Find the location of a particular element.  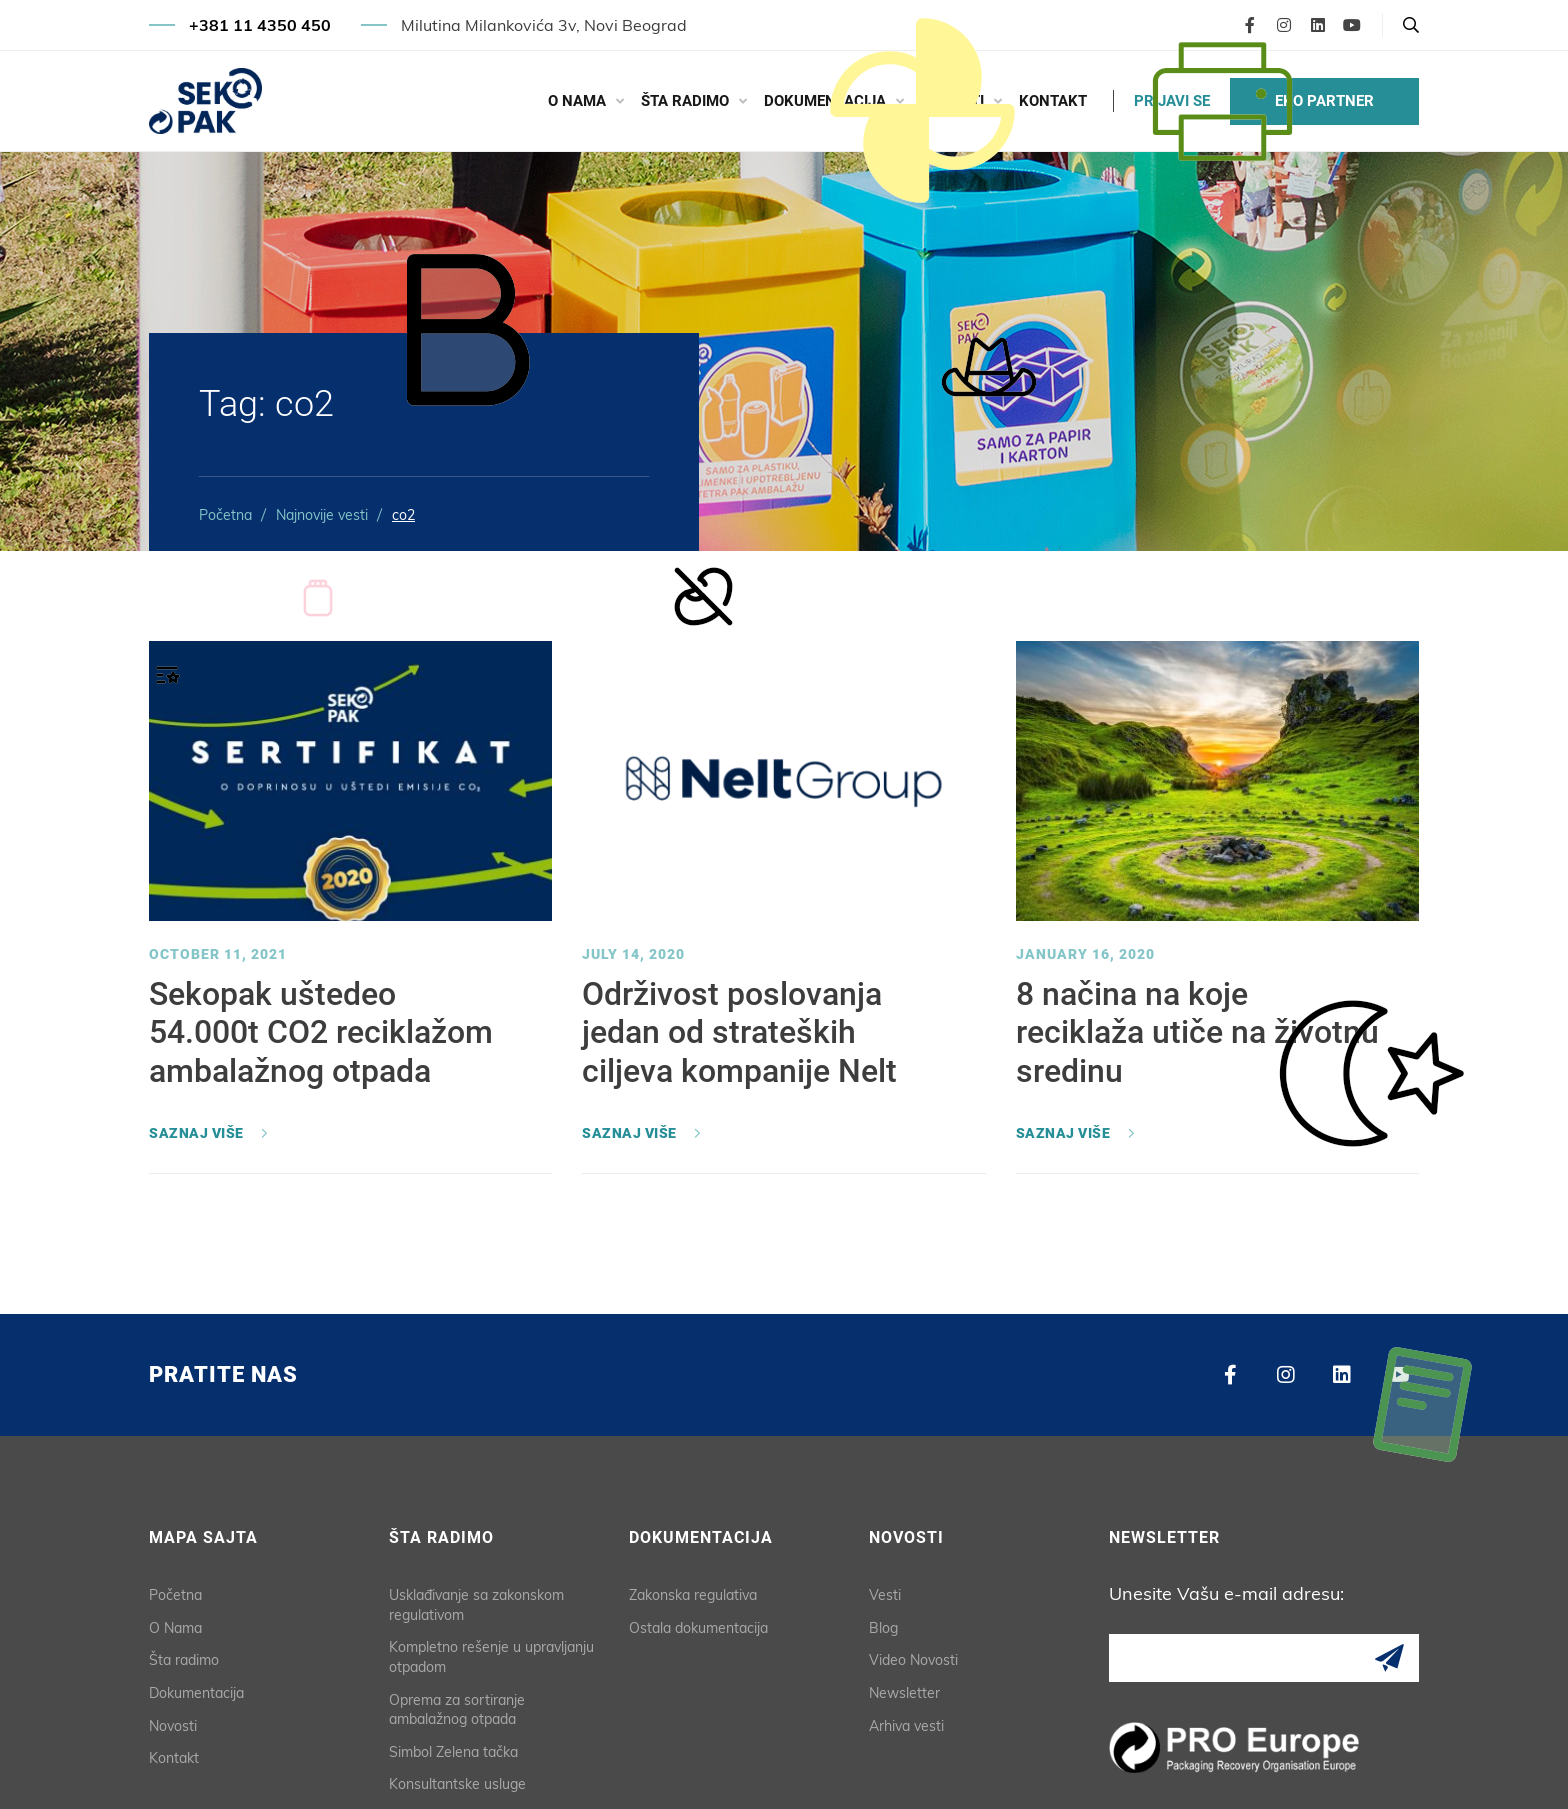

select western or country theme is located at coordinates (989, 370).